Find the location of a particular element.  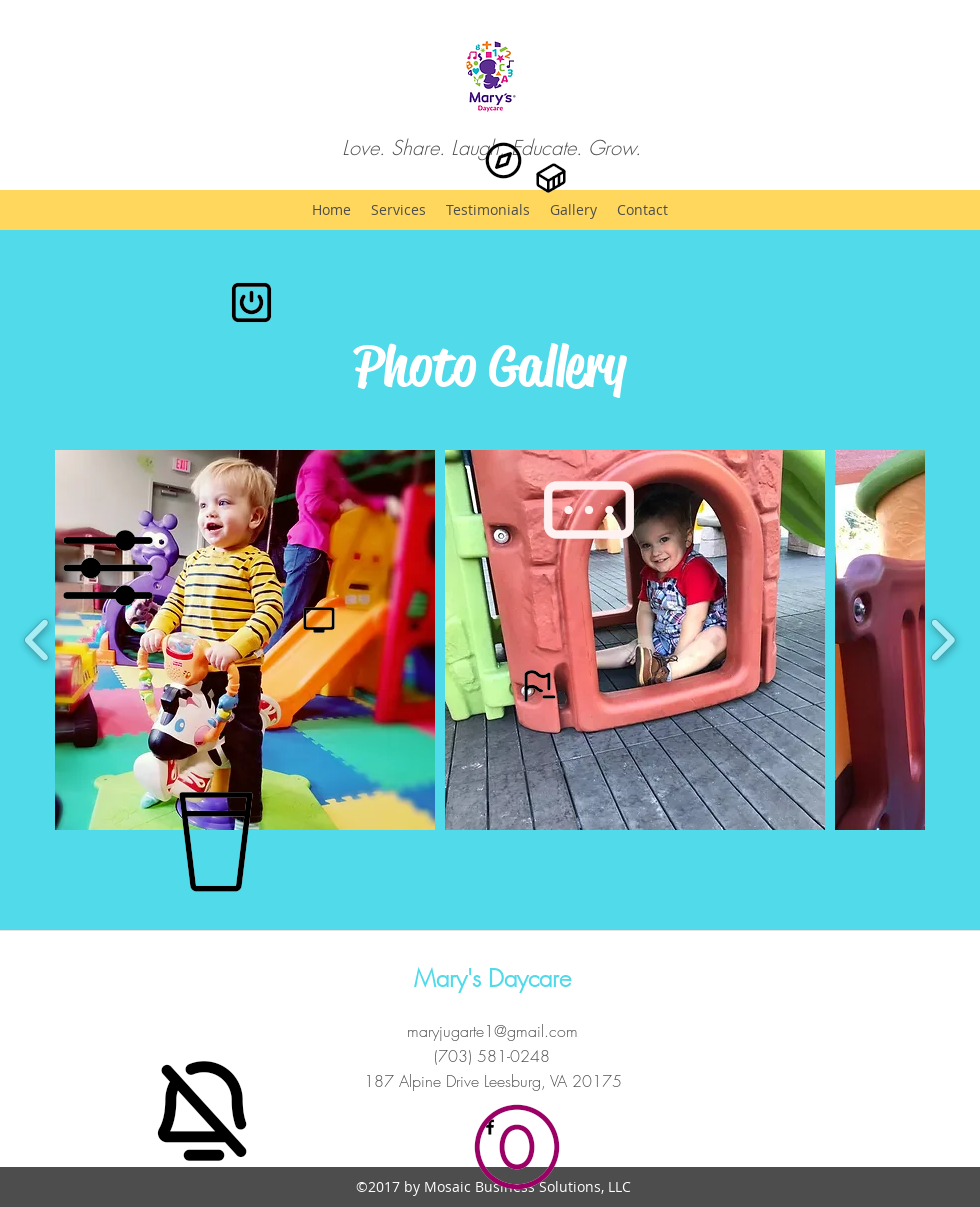

open settings or preferences is located at coordinates (108, 568).